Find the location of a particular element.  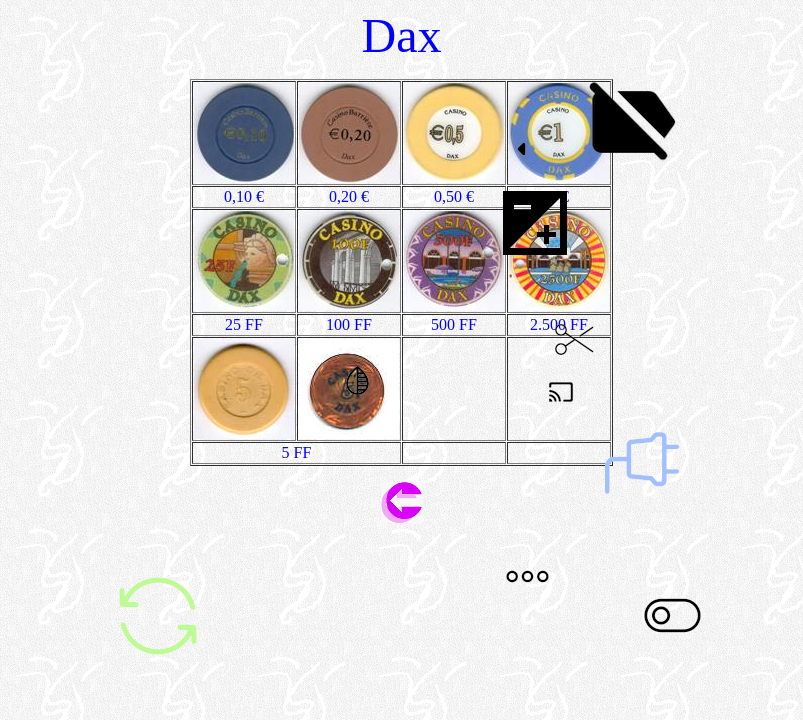

adjust opacity or transparency level is located at coordinates (357, 381).